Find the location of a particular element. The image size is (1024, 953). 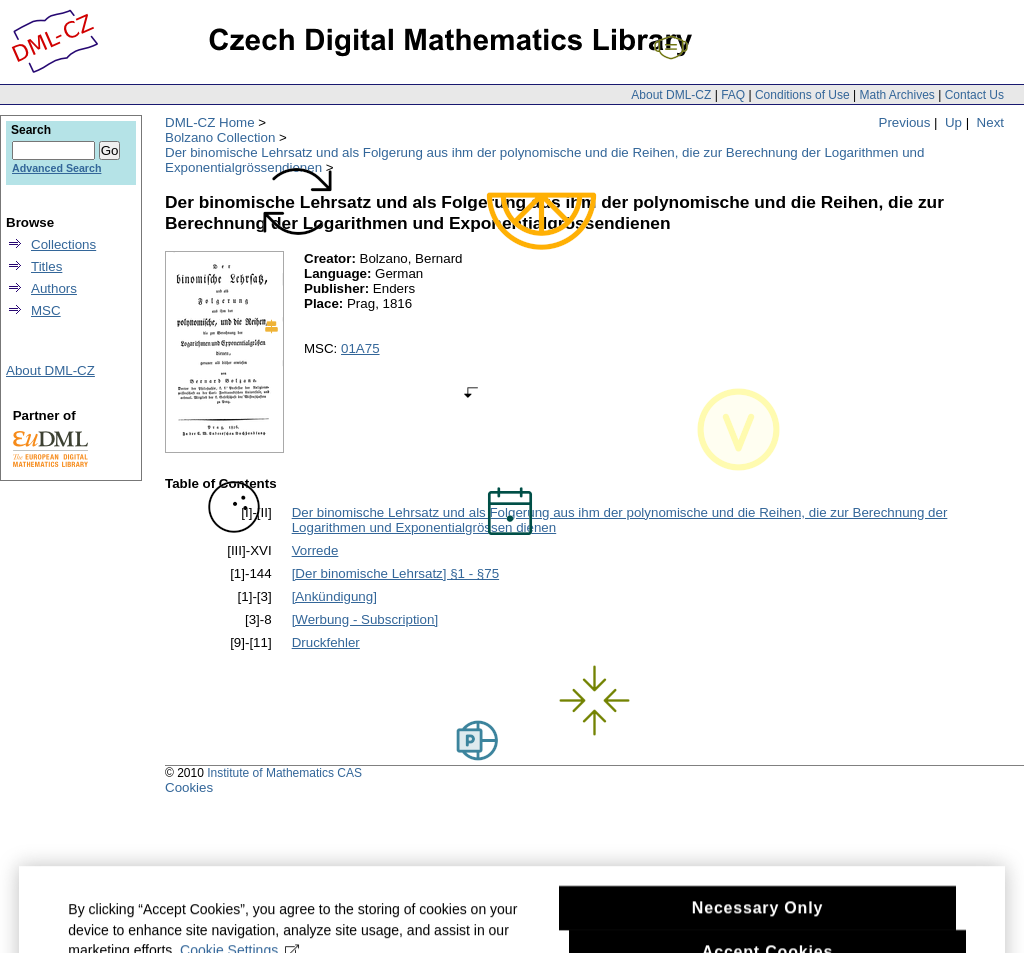

access bowling or sports games is located at coordinates (234, 507).